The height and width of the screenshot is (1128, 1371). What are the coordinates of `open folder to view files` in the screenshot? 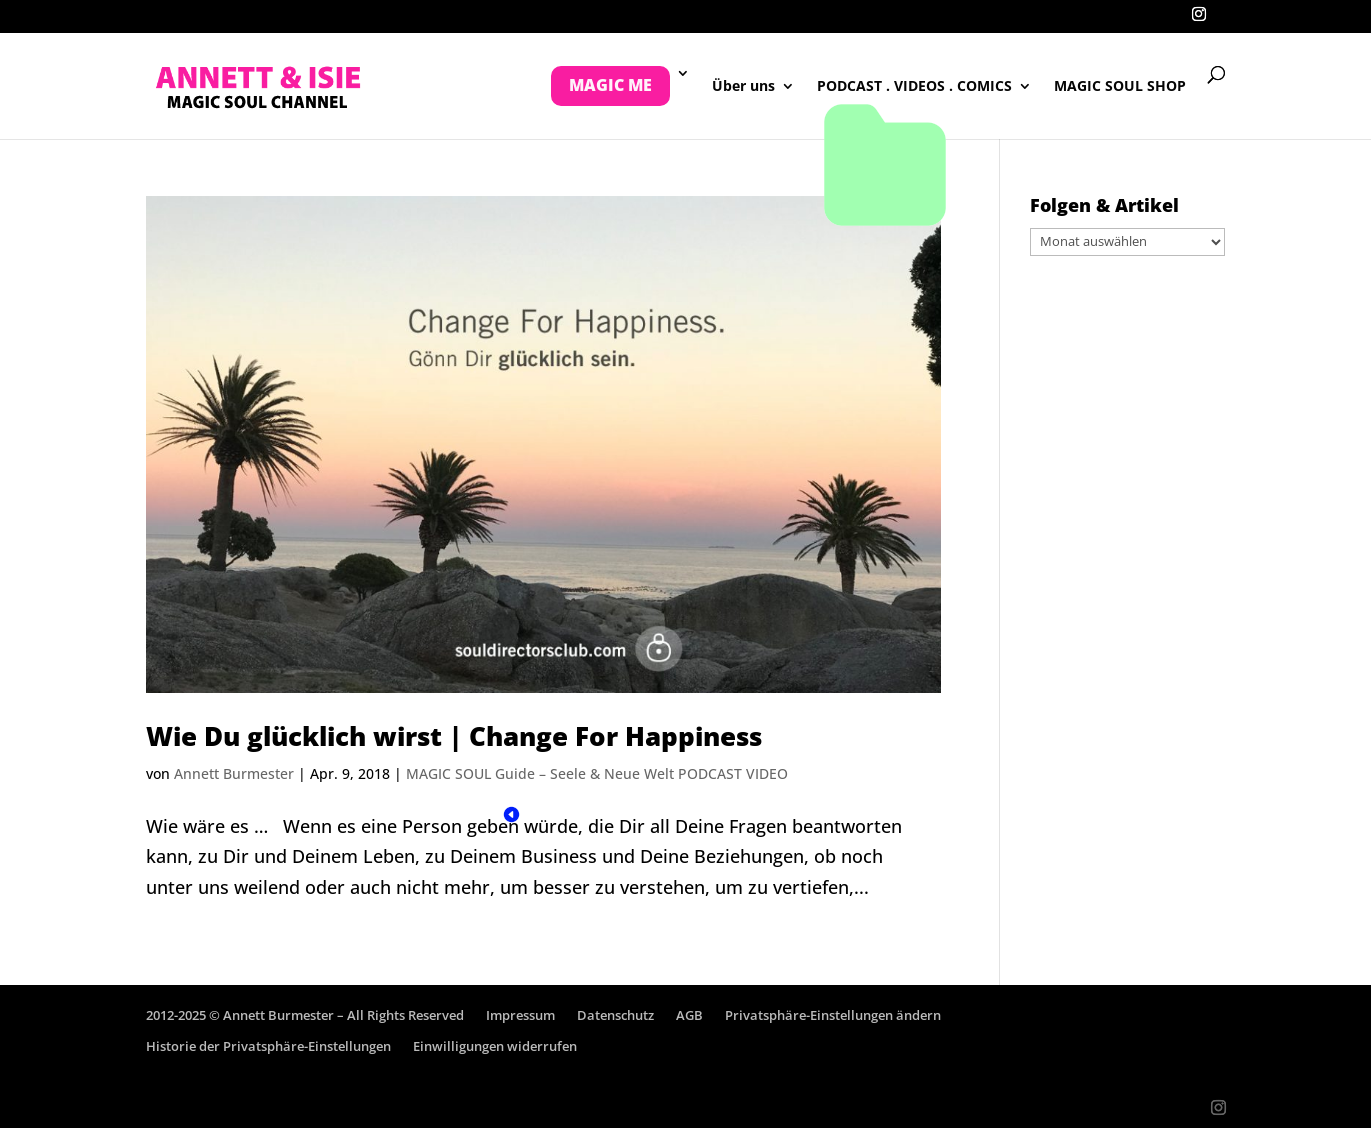 It's located at (885, 165).